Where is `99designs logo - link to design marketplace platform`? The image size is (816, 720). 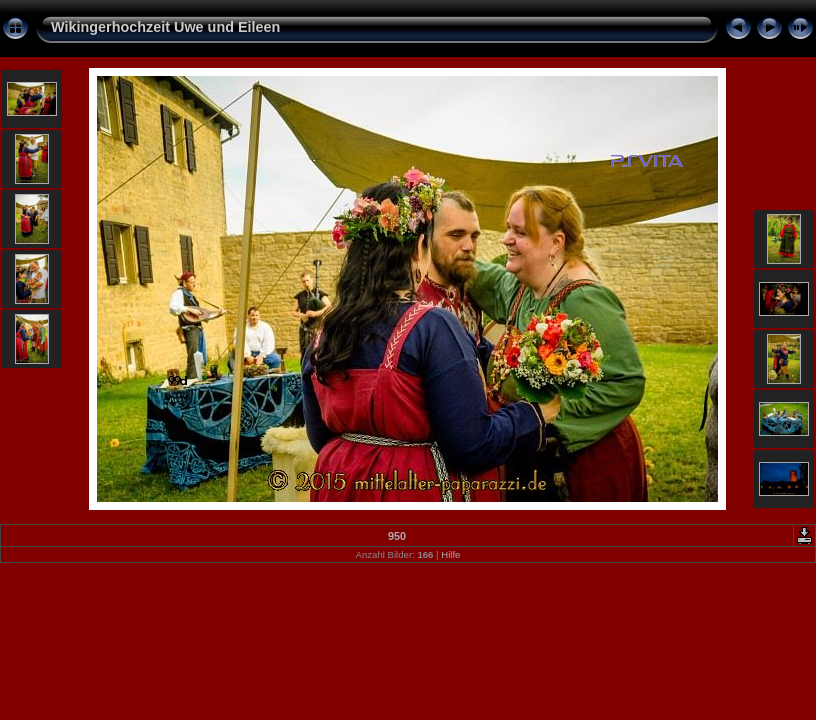 99designs logo - link to design marketplace platform is located at coordinates (177, 380).